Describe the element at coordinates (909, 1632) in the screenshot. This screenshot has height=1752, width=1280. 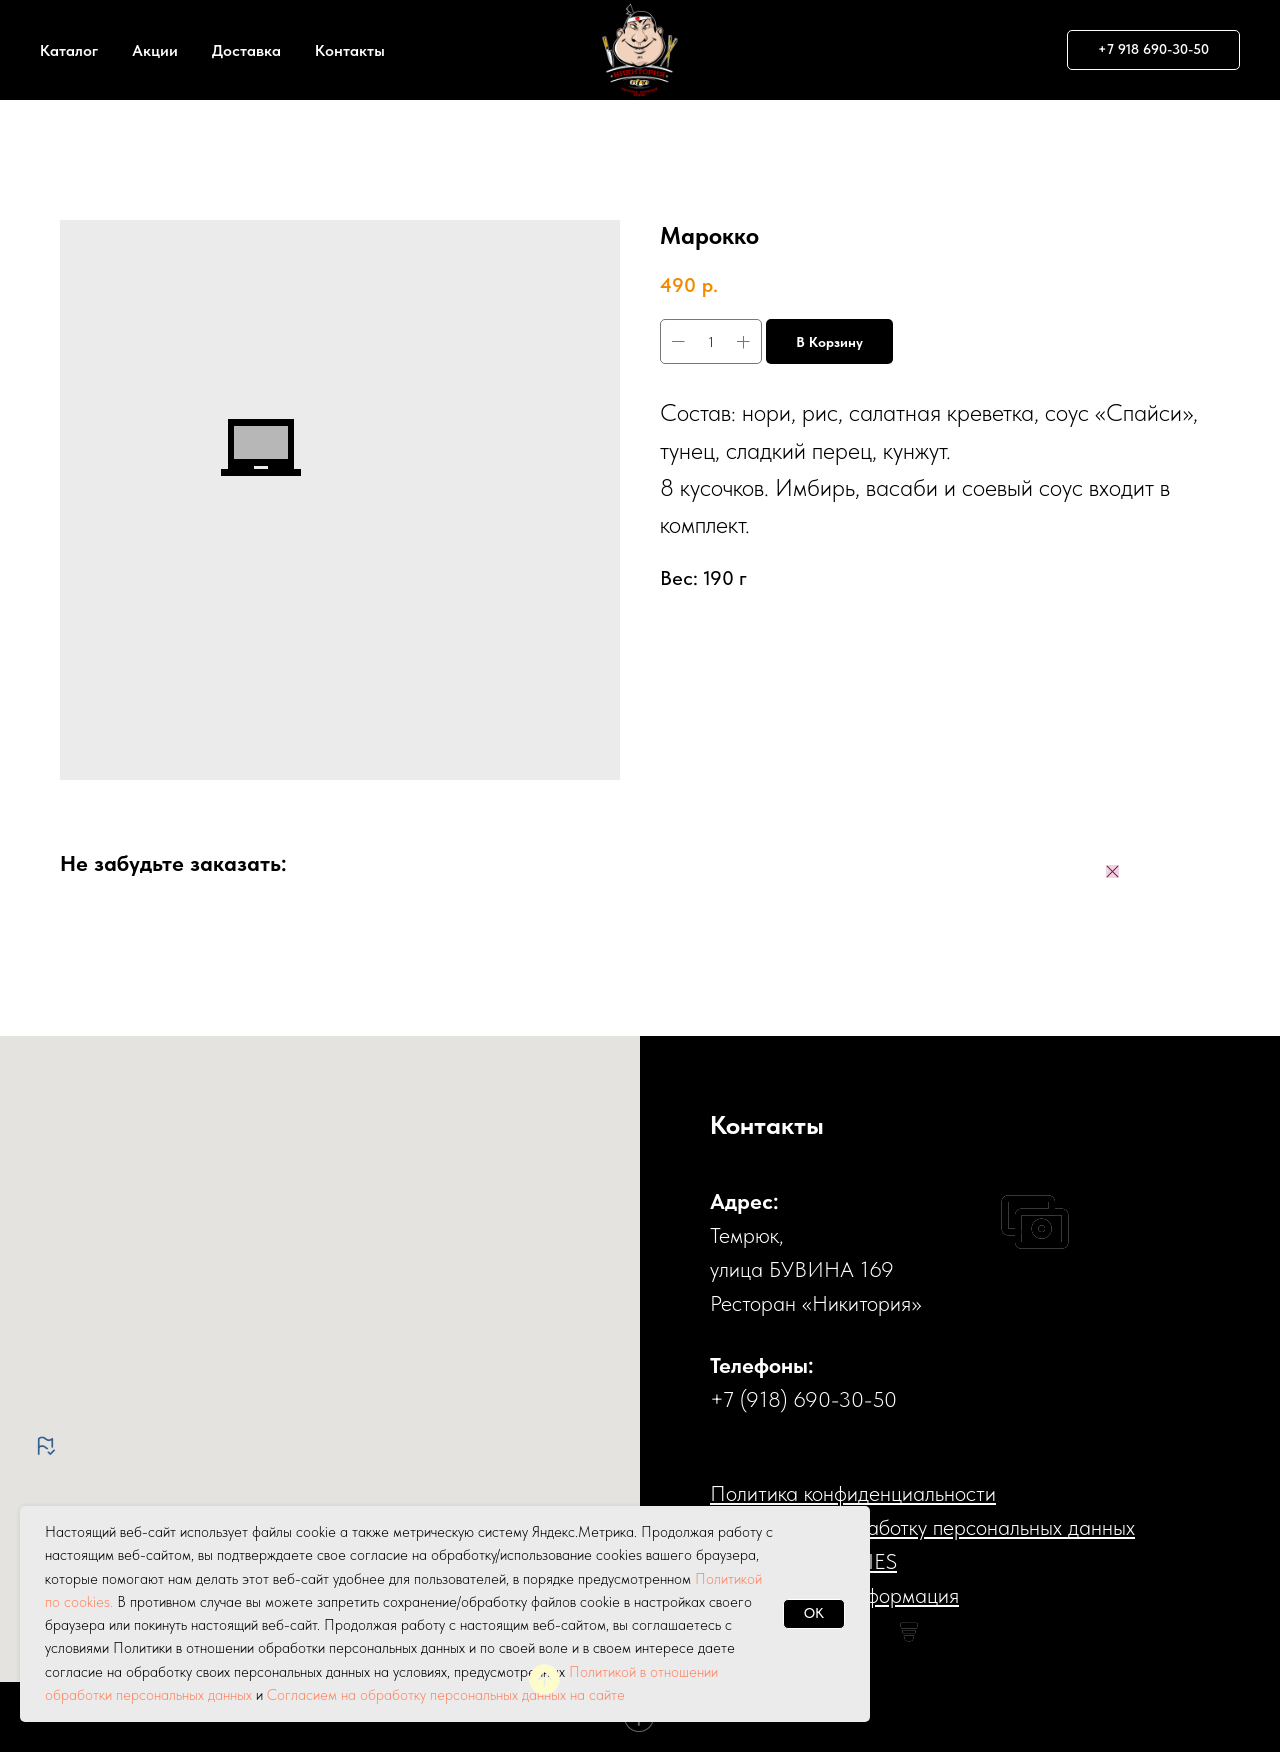
I see `view sales funnel analytics` at that location.